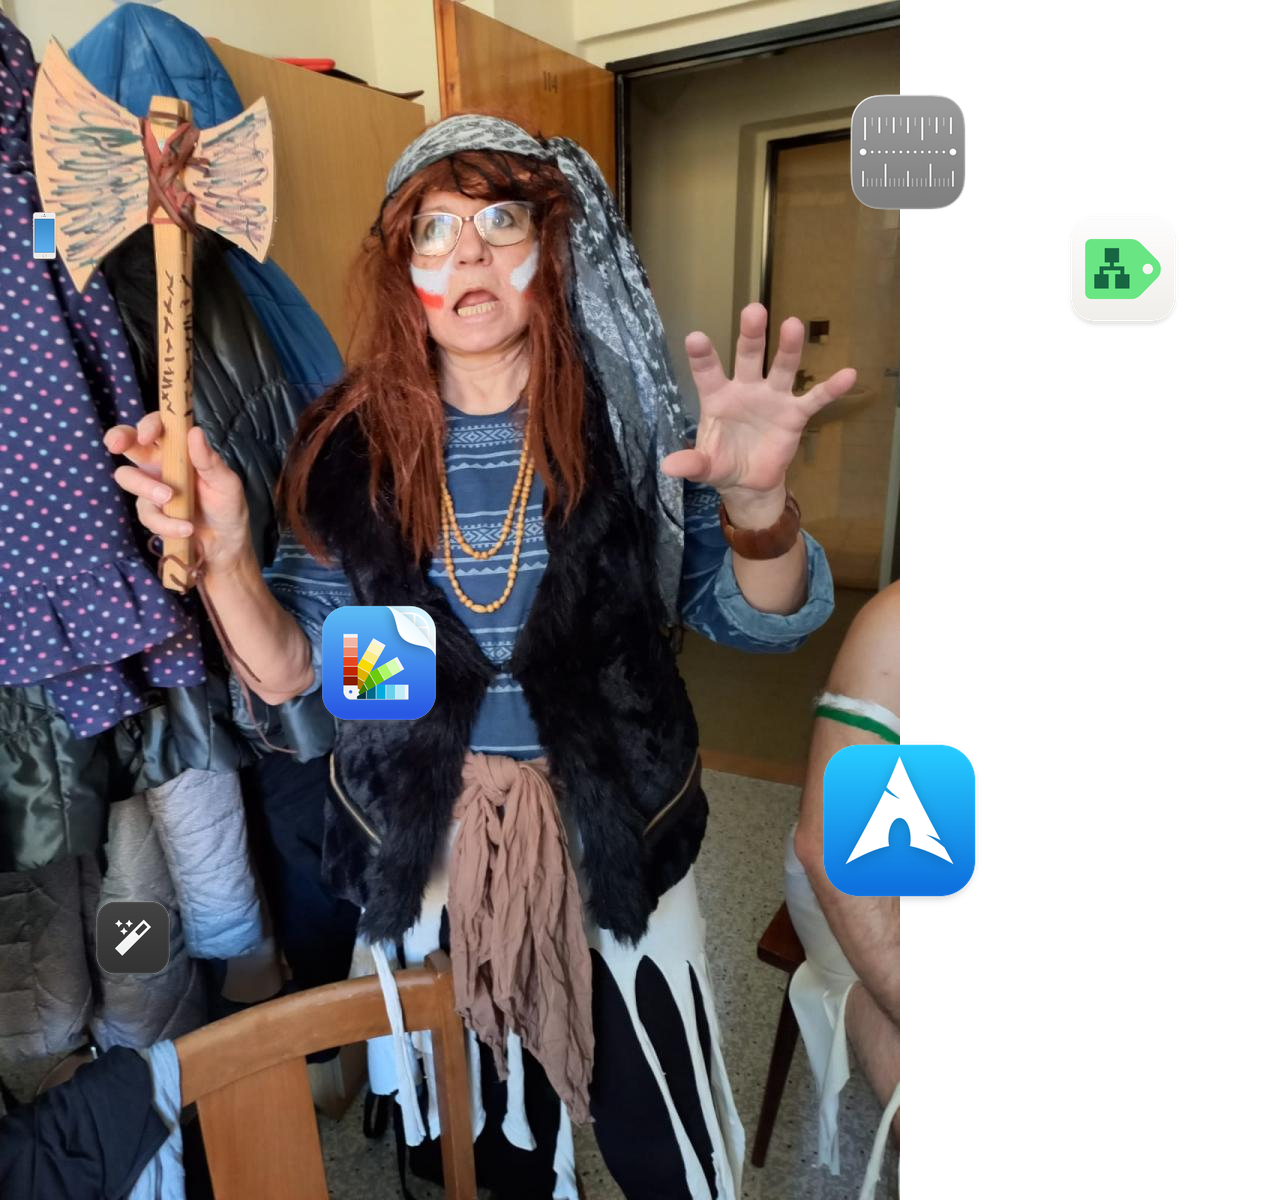 The width and height of the screenshot is (1280, 1203). What do you see at coordinates (1123, 269) in the screenshot?
I see `open What IP network utility app` at bounding box center [1123, 269].